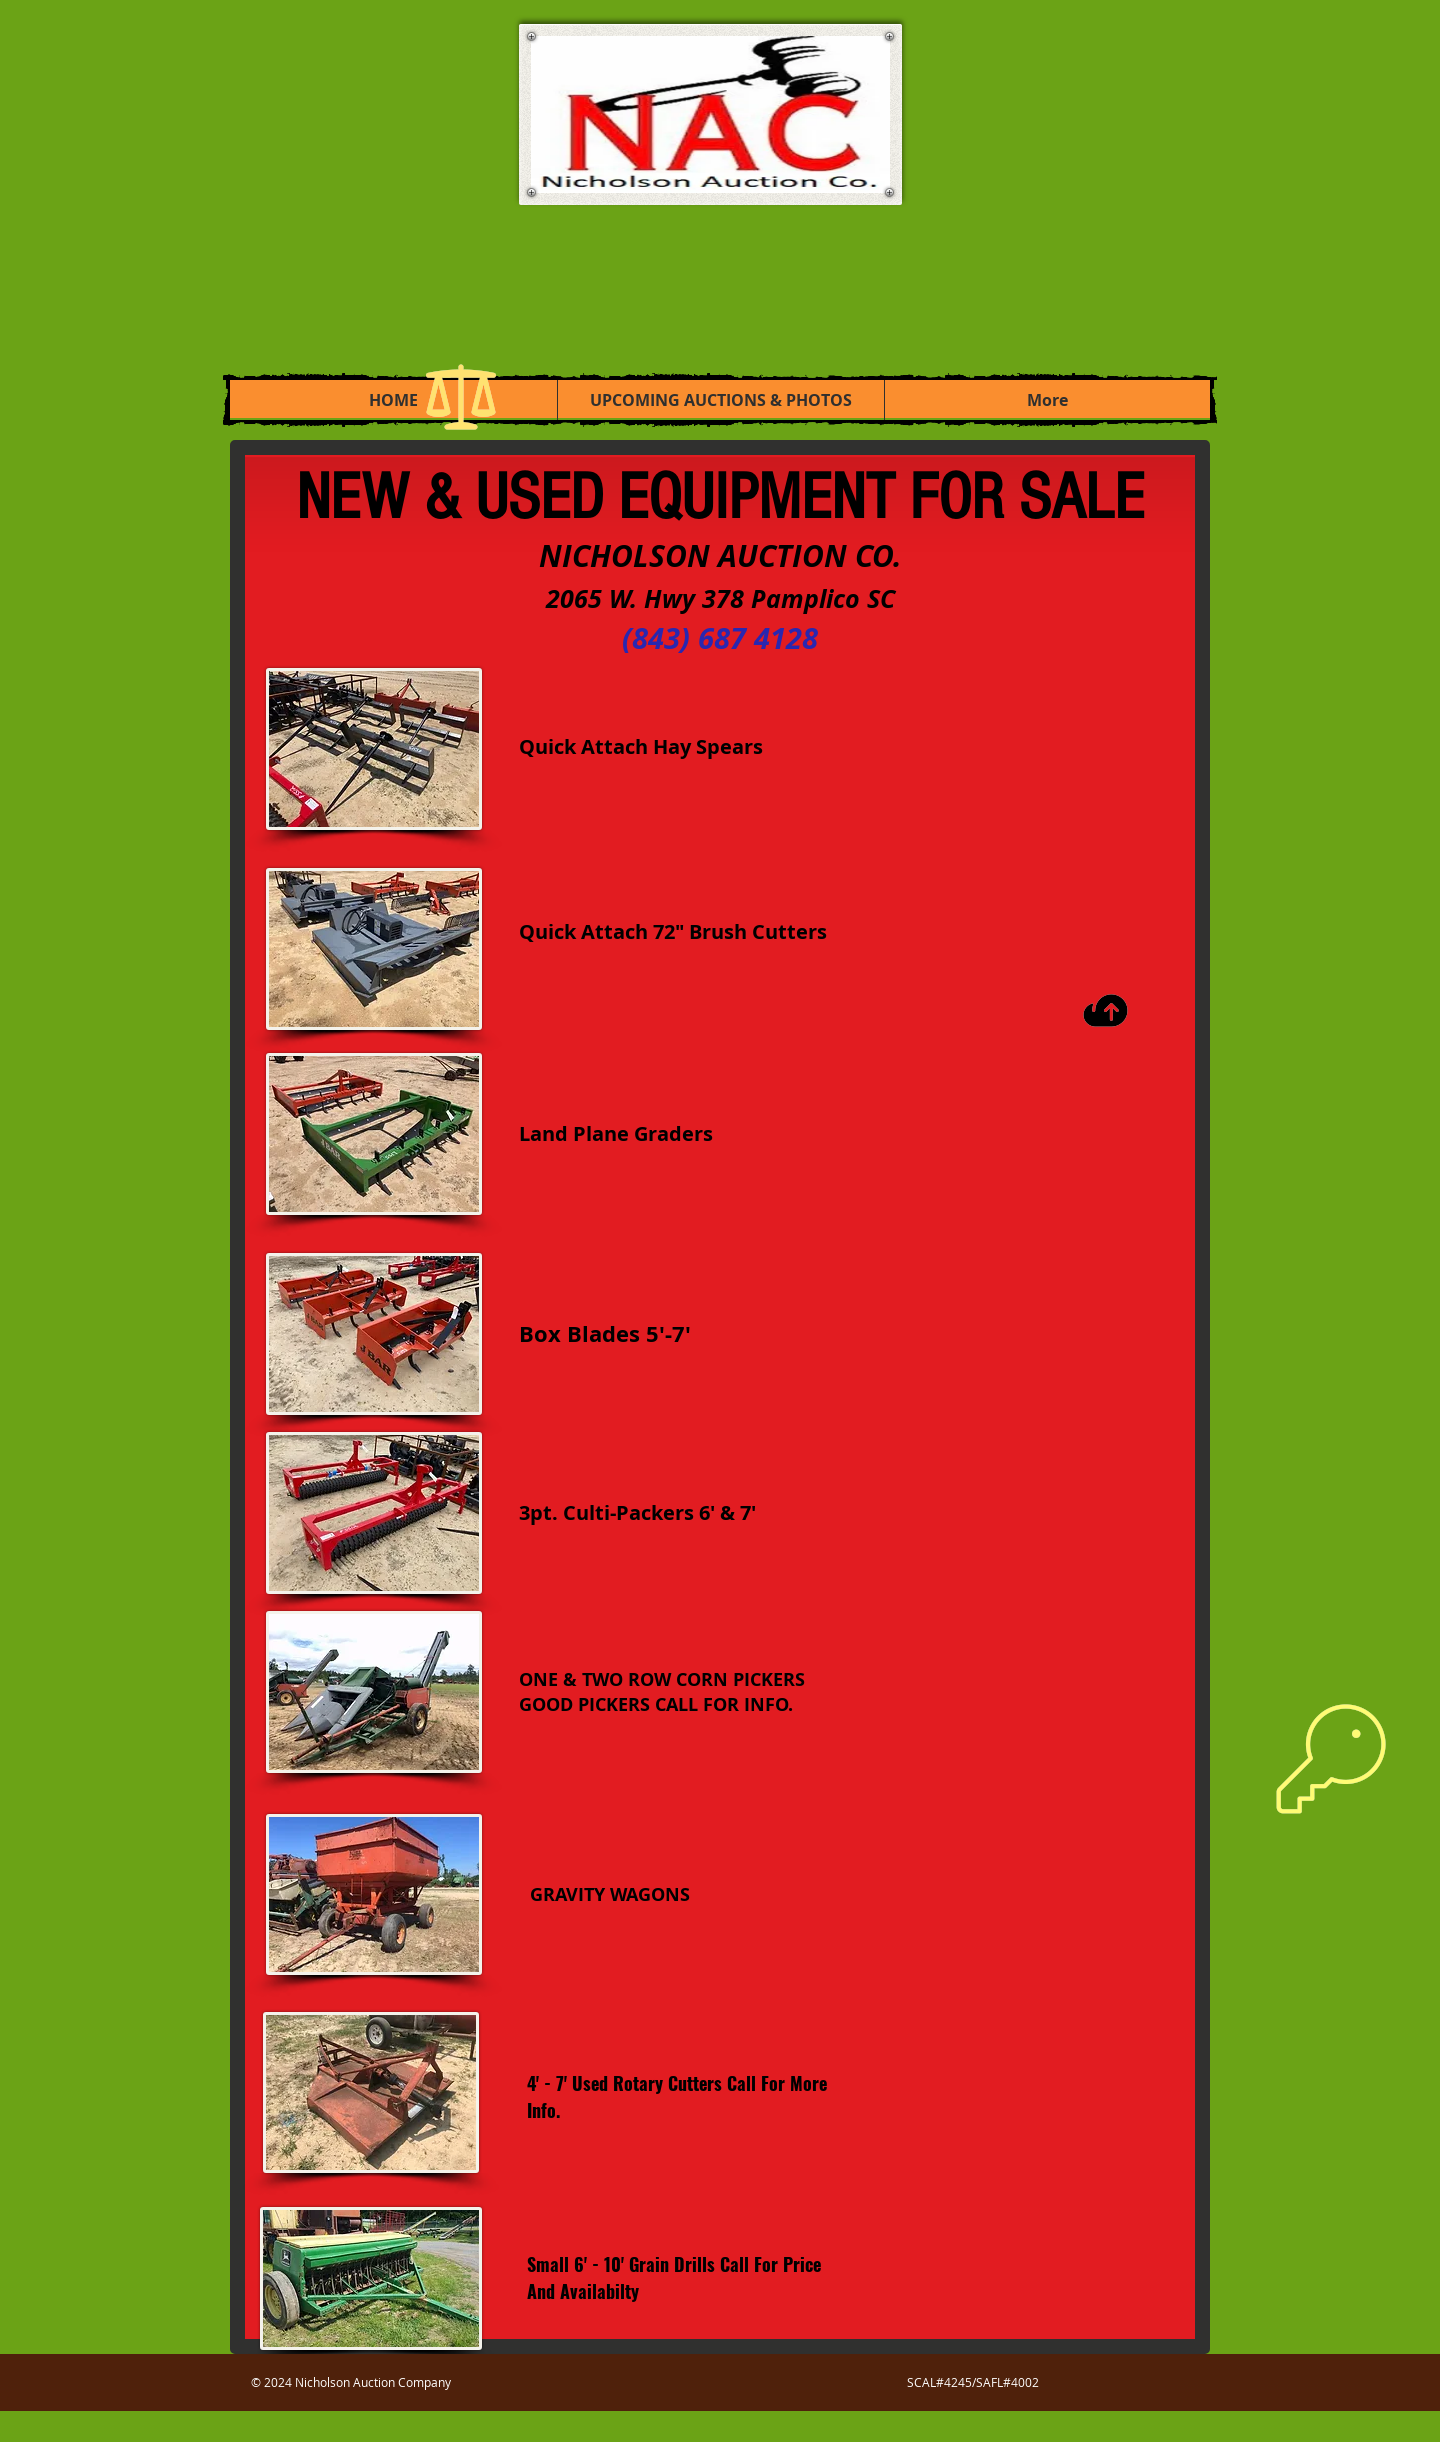 The height and width of the screenshot is (2442, 1440). What do you see at coordinates (461, 397) in the screenshot?
I see `access legal or compliance settings` at bounding box center [461, 397].